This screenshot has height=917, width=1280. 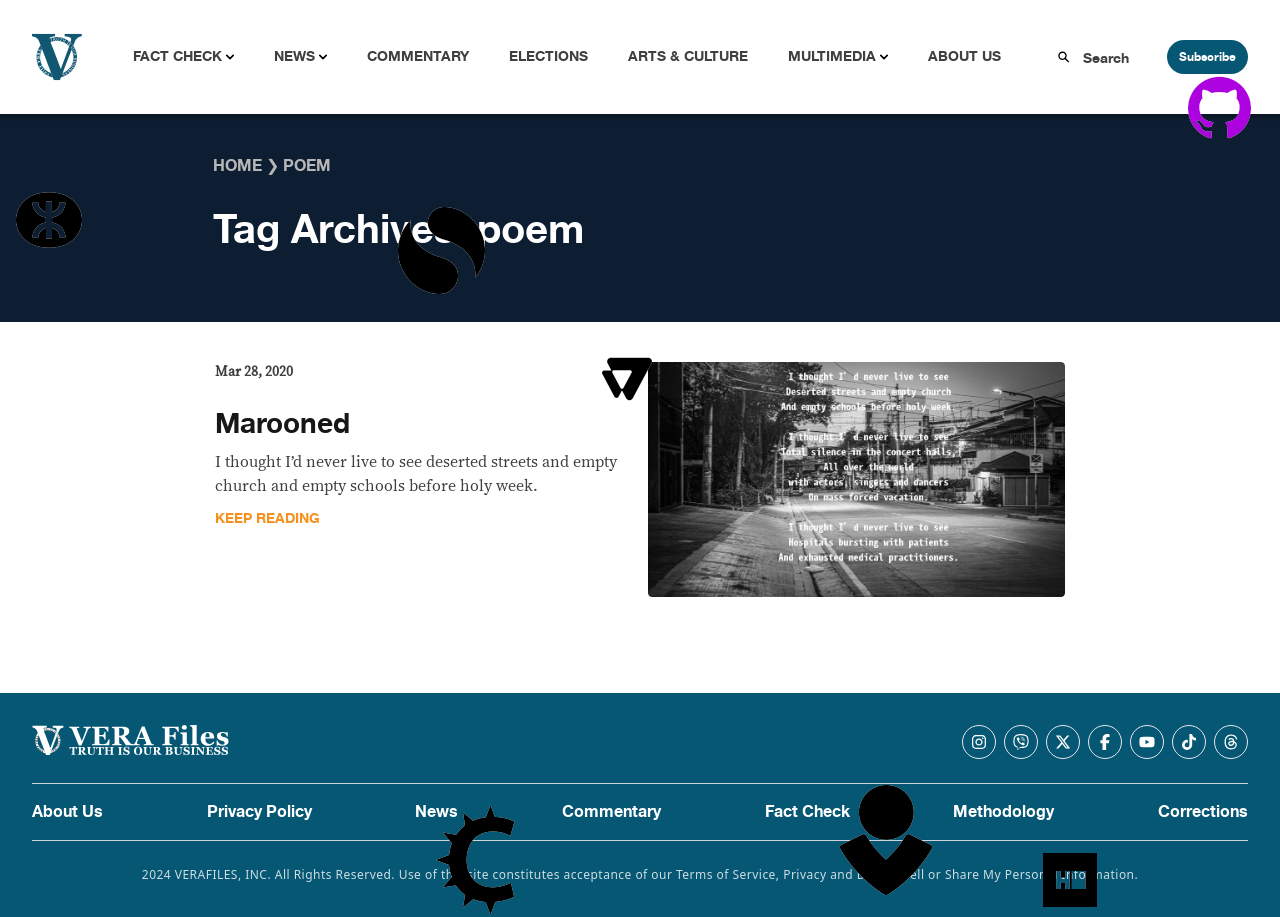 I want to click on visit github profile or repository, so click(x=1219, y=107).